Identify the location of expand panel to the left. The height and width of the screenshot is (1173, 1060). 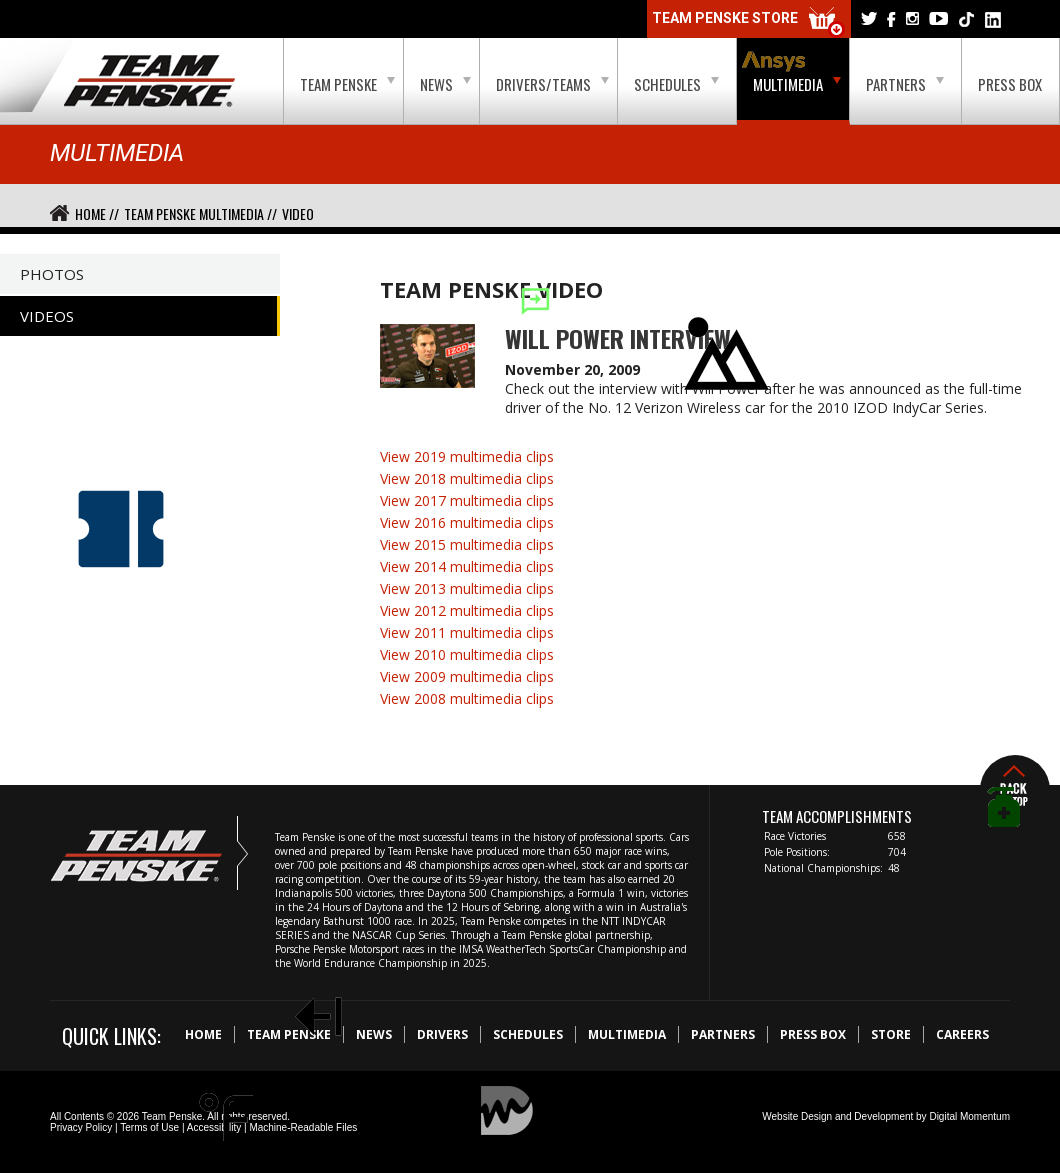
(319, 1016).